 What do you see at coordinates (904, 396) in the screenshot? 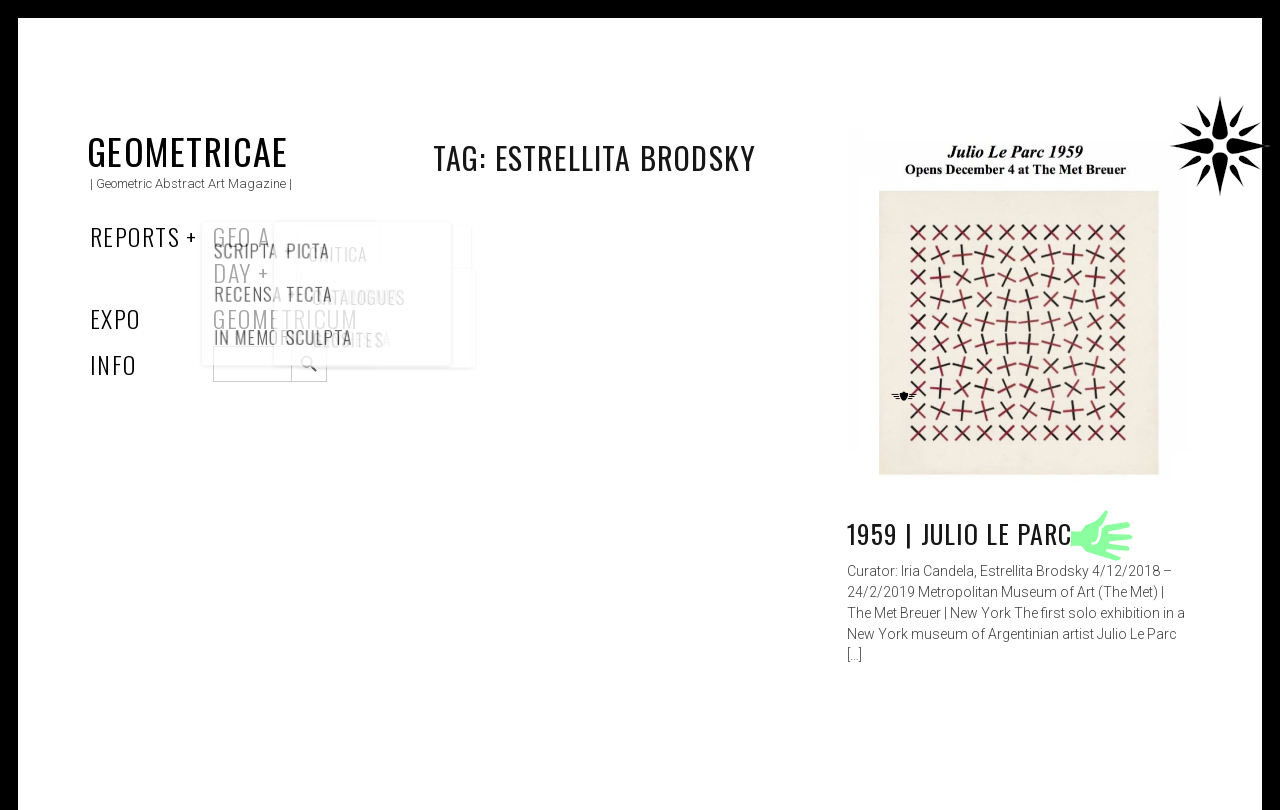
I see `air force or military aviation badge` at bounding box center [904, 396].